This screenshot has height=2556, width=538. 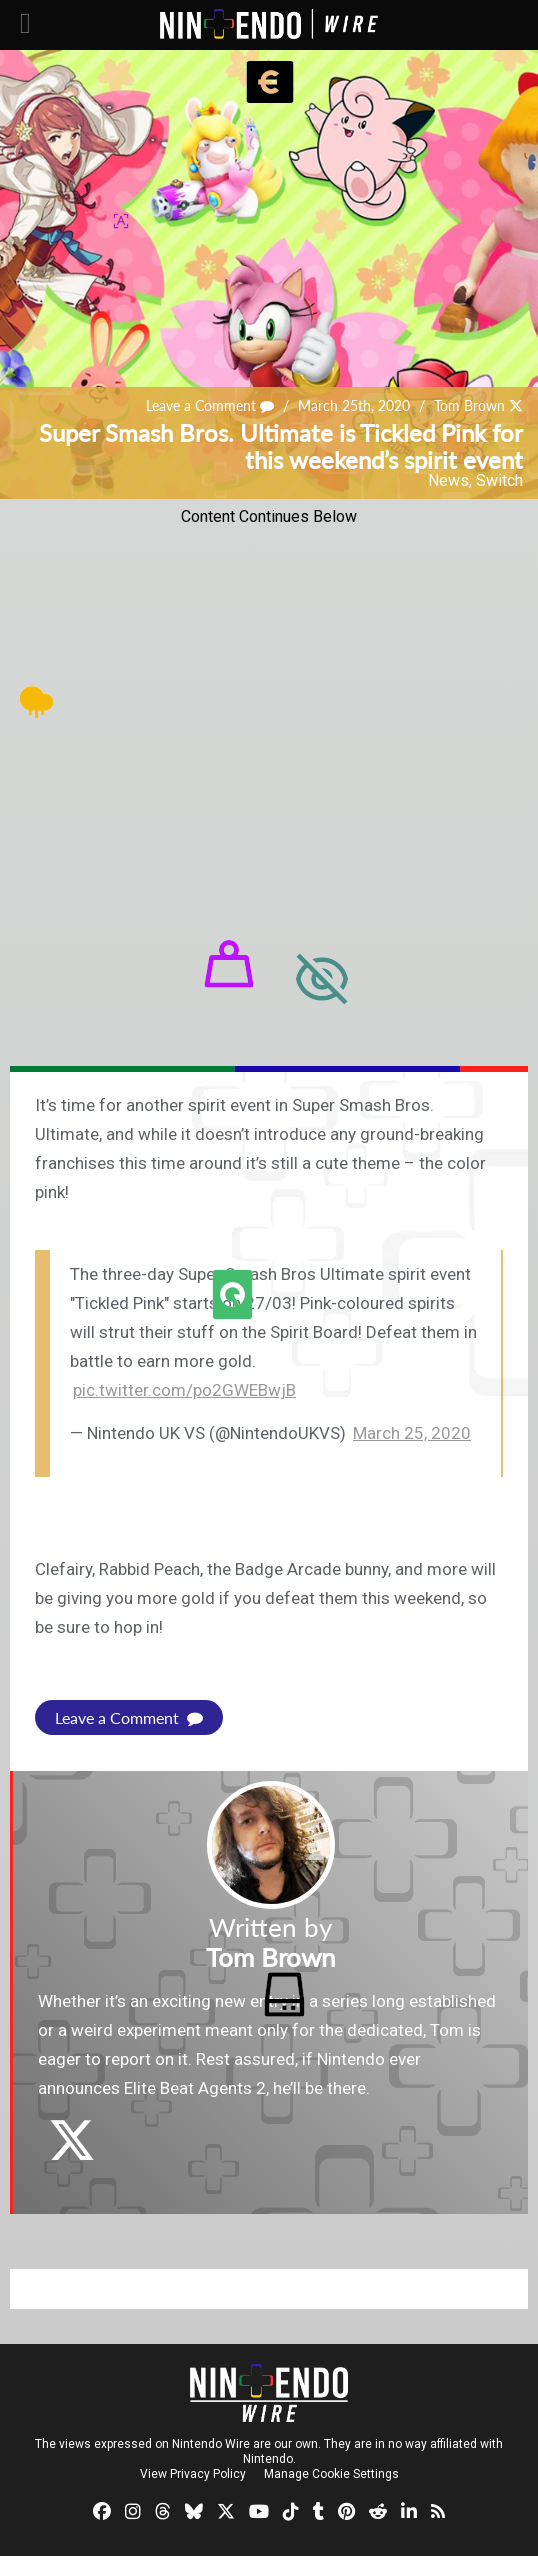 What do you see at coordinates (36, 701) in the screenshot?
I see `indicates heavy rain or showers in weather forecast` at bounding box center [36, 701].